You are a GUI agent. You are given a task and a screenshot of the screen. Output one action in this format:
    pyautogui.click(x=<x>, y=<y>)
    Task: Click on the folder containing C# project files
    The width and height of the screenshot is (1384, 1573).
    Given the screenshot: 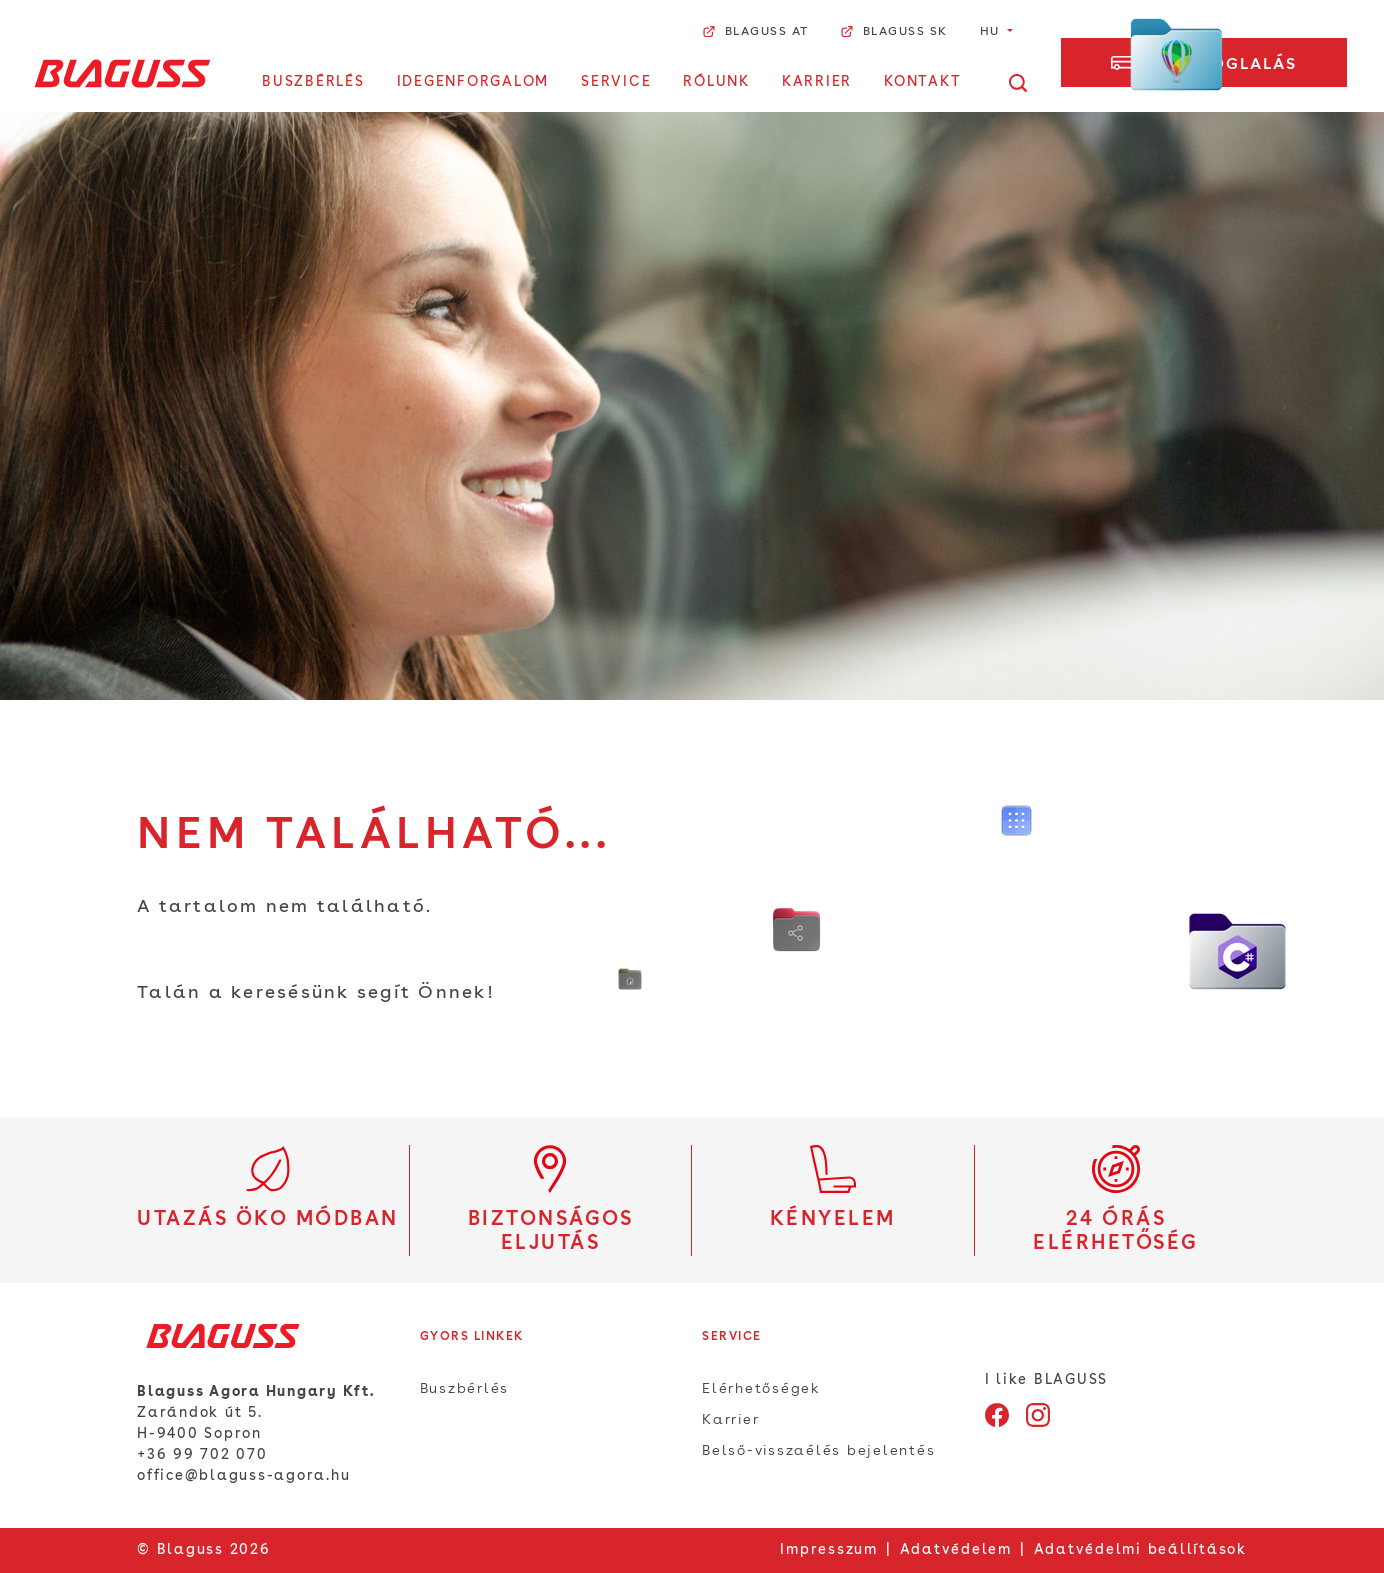 What is the action you would take?
    pyautogui.click(x=1237, y=954)
    